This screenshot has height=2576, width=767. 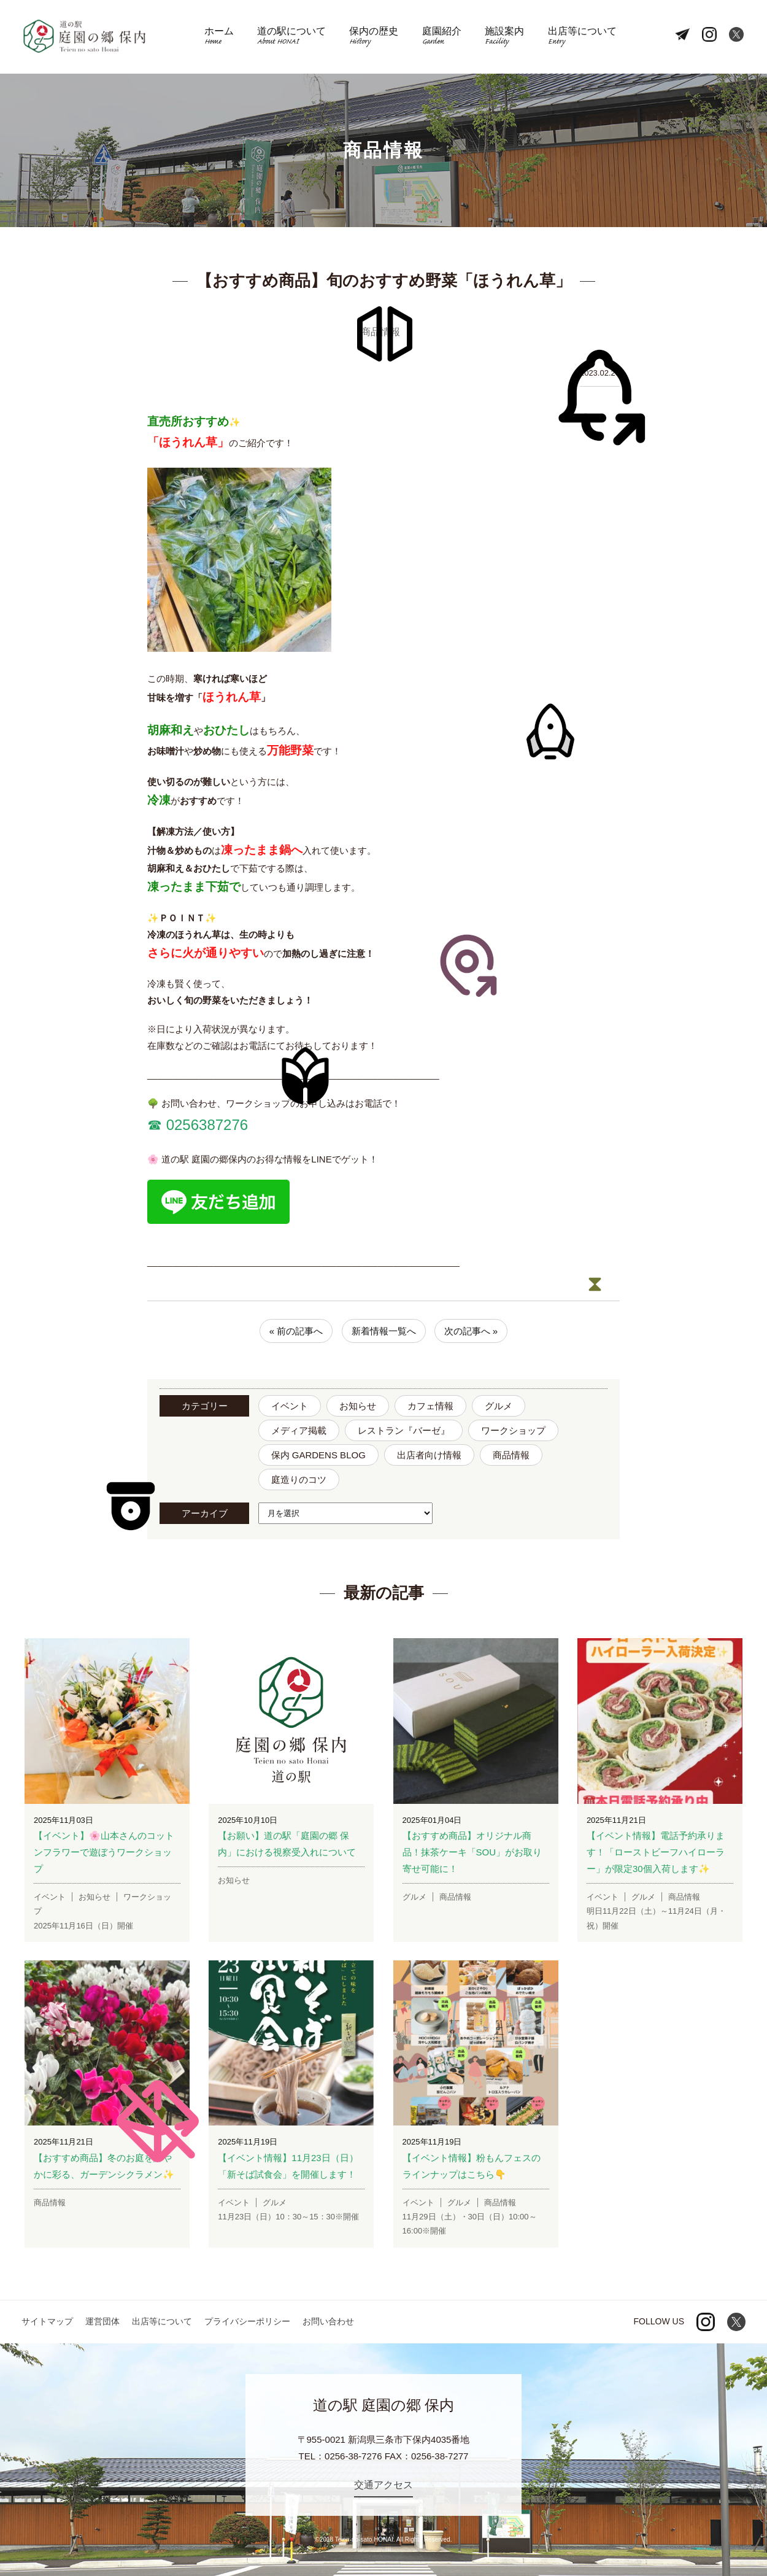 I want to click on indicates loading or processing in progress, so click(x=595, y=1284).